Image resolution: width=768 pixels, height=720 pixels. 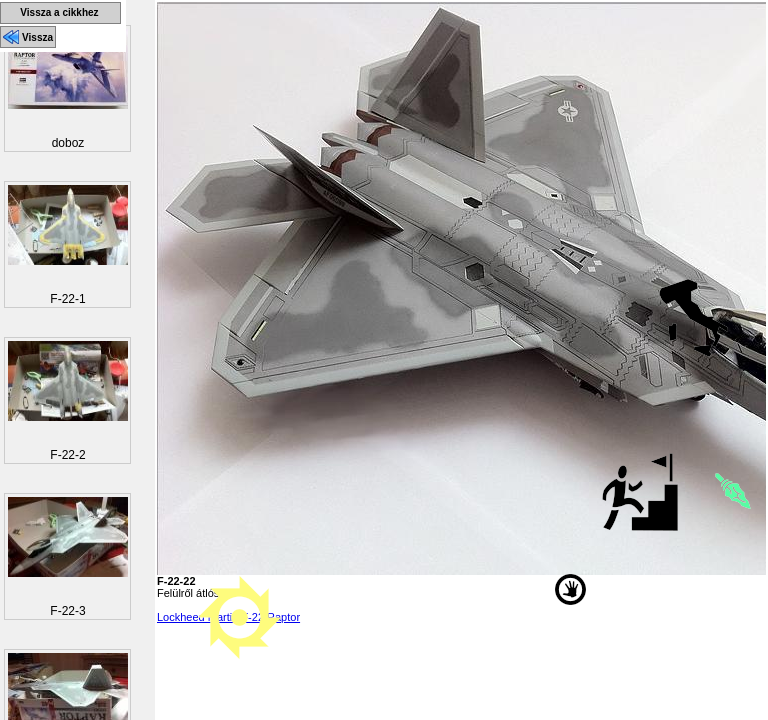 I want to click on circular saw tool icon, so click(x=239, y=617).